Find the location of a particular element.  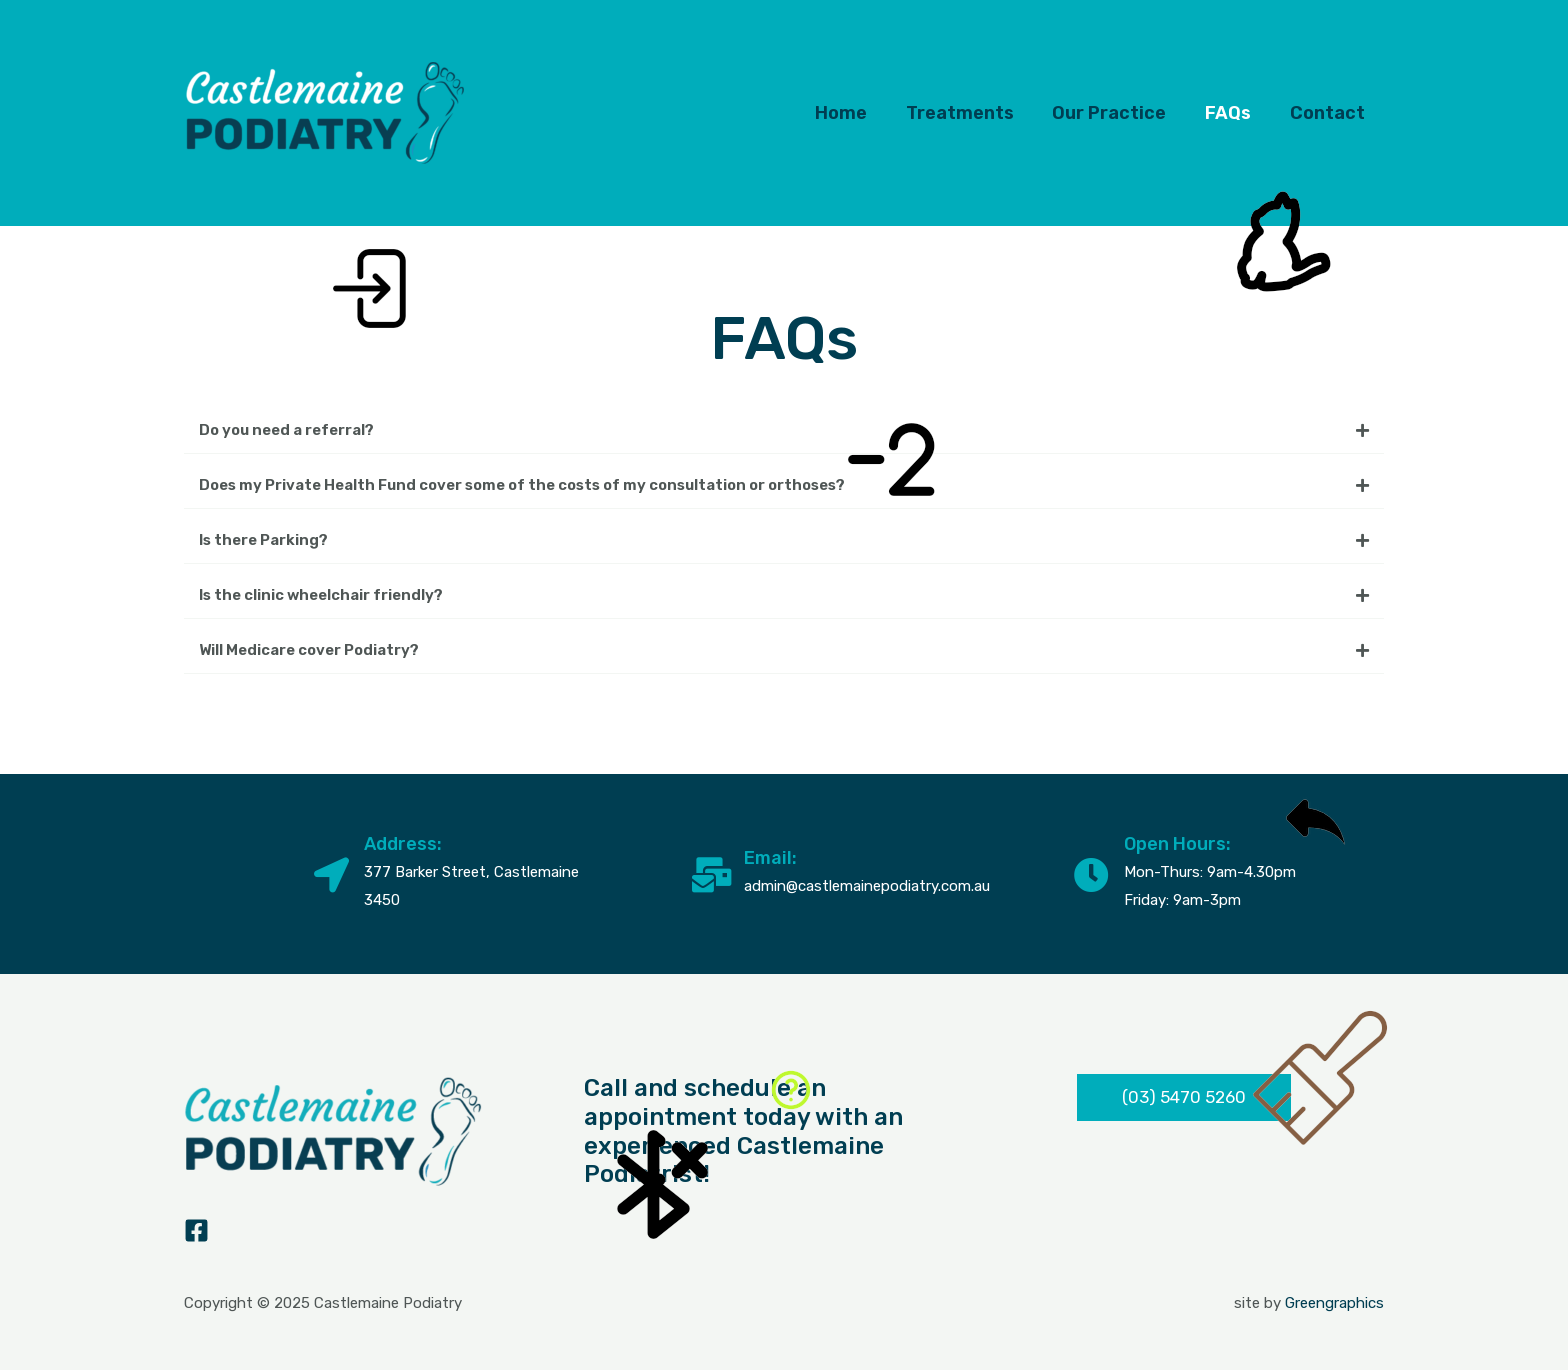

bluetooth is disabled or turned off is located at coordinates (653, 1184).